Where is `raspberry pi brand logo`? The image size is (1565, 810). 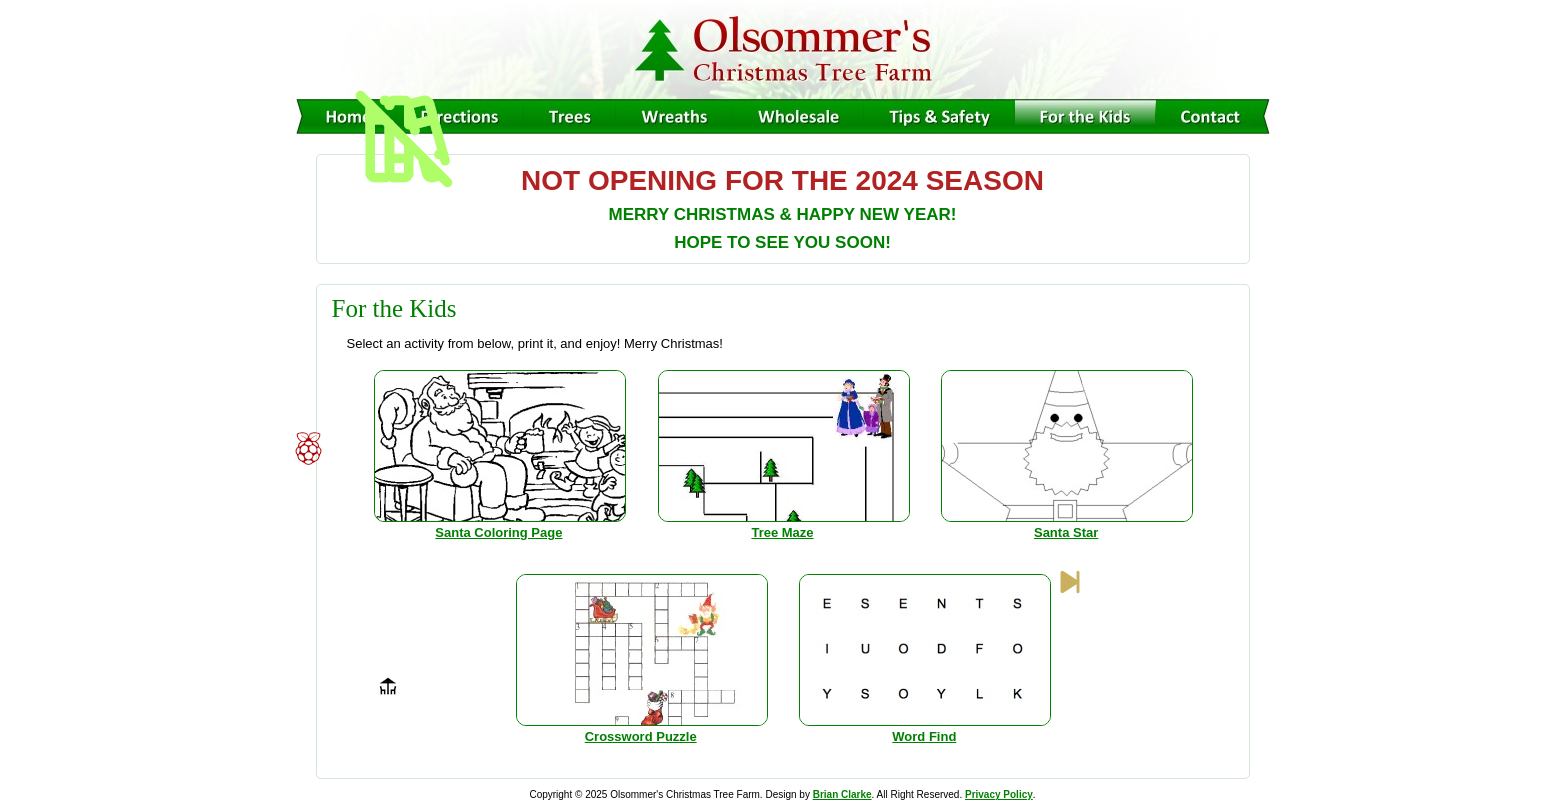
raspberry pi brand logo is located at coordinates (308, 448).